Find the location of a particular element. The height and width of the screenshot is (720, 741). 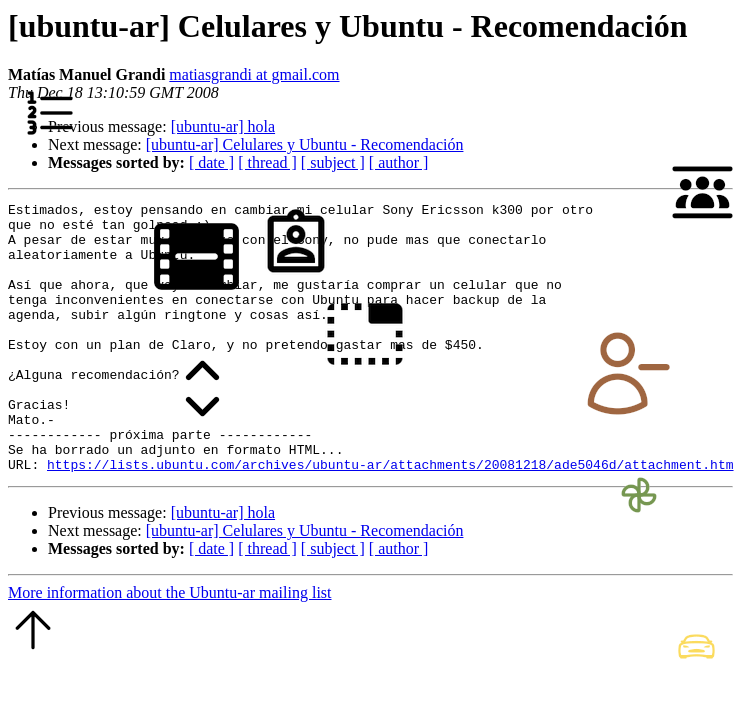

access video or film content is located at coordinates (196, 256).